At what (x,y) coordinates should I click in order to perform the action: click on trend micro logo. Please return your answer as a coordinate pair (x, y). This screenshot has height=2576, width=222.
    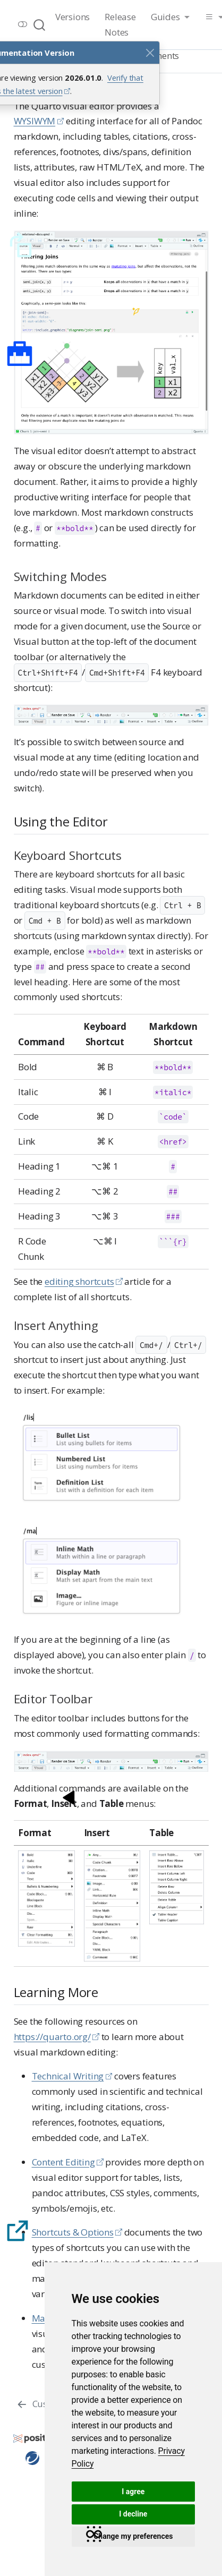
    Looking at the image, I should click on (32, 2458).